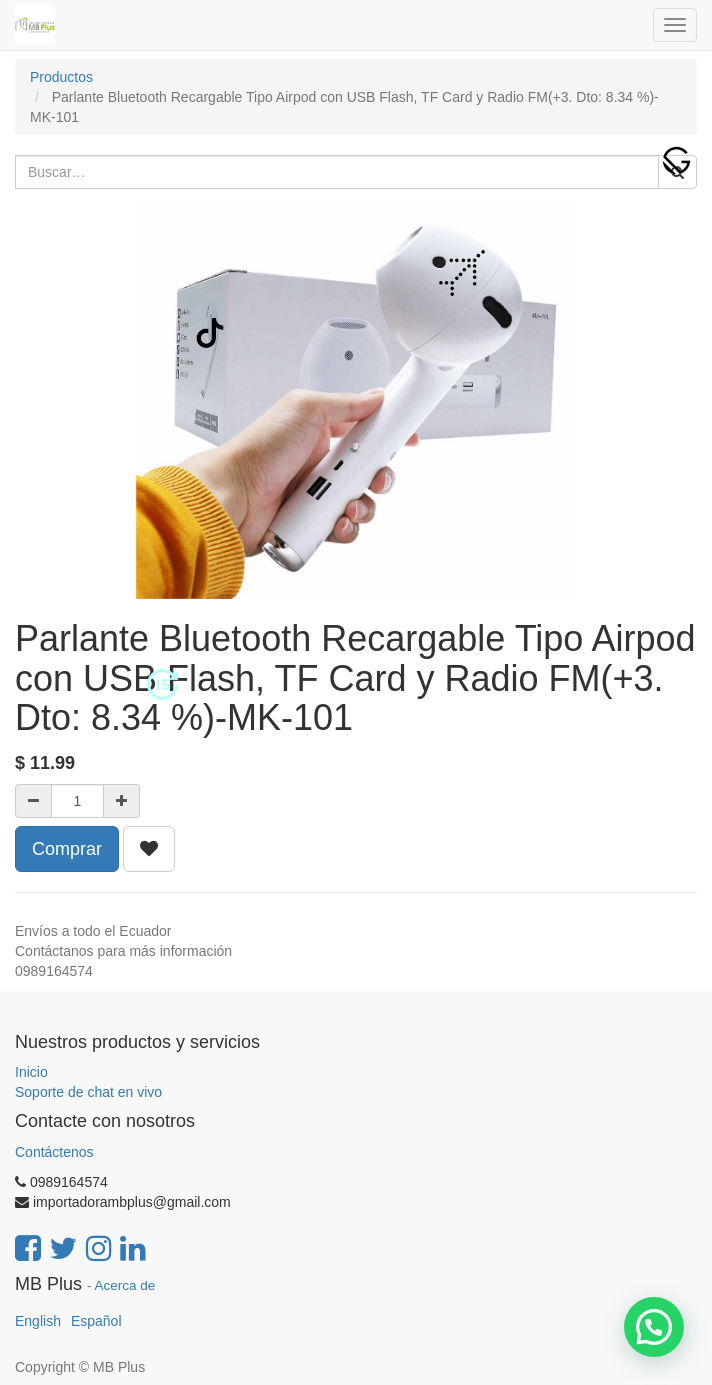 This screenshot has width=712, height=1385. I want to click on skip forward 15 seconds, so click(162, 684).